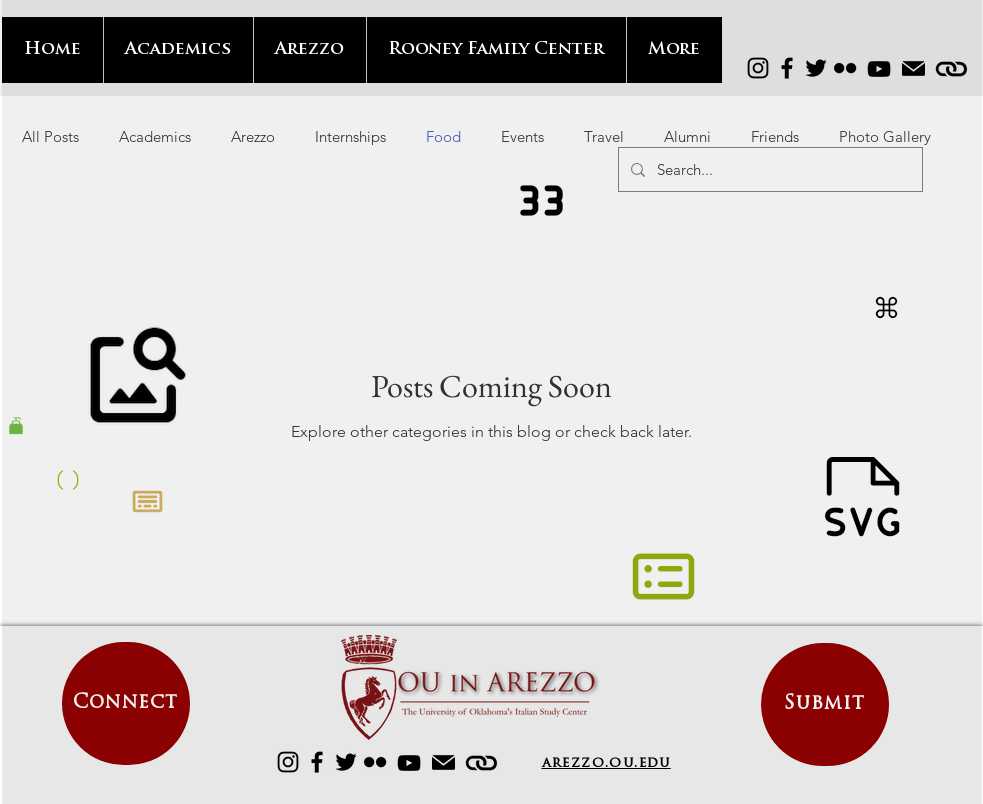  What do you see at coordinates (663, 576) in the screenshot?
I see `view list items or menu options` at bounding box center [663, 576].